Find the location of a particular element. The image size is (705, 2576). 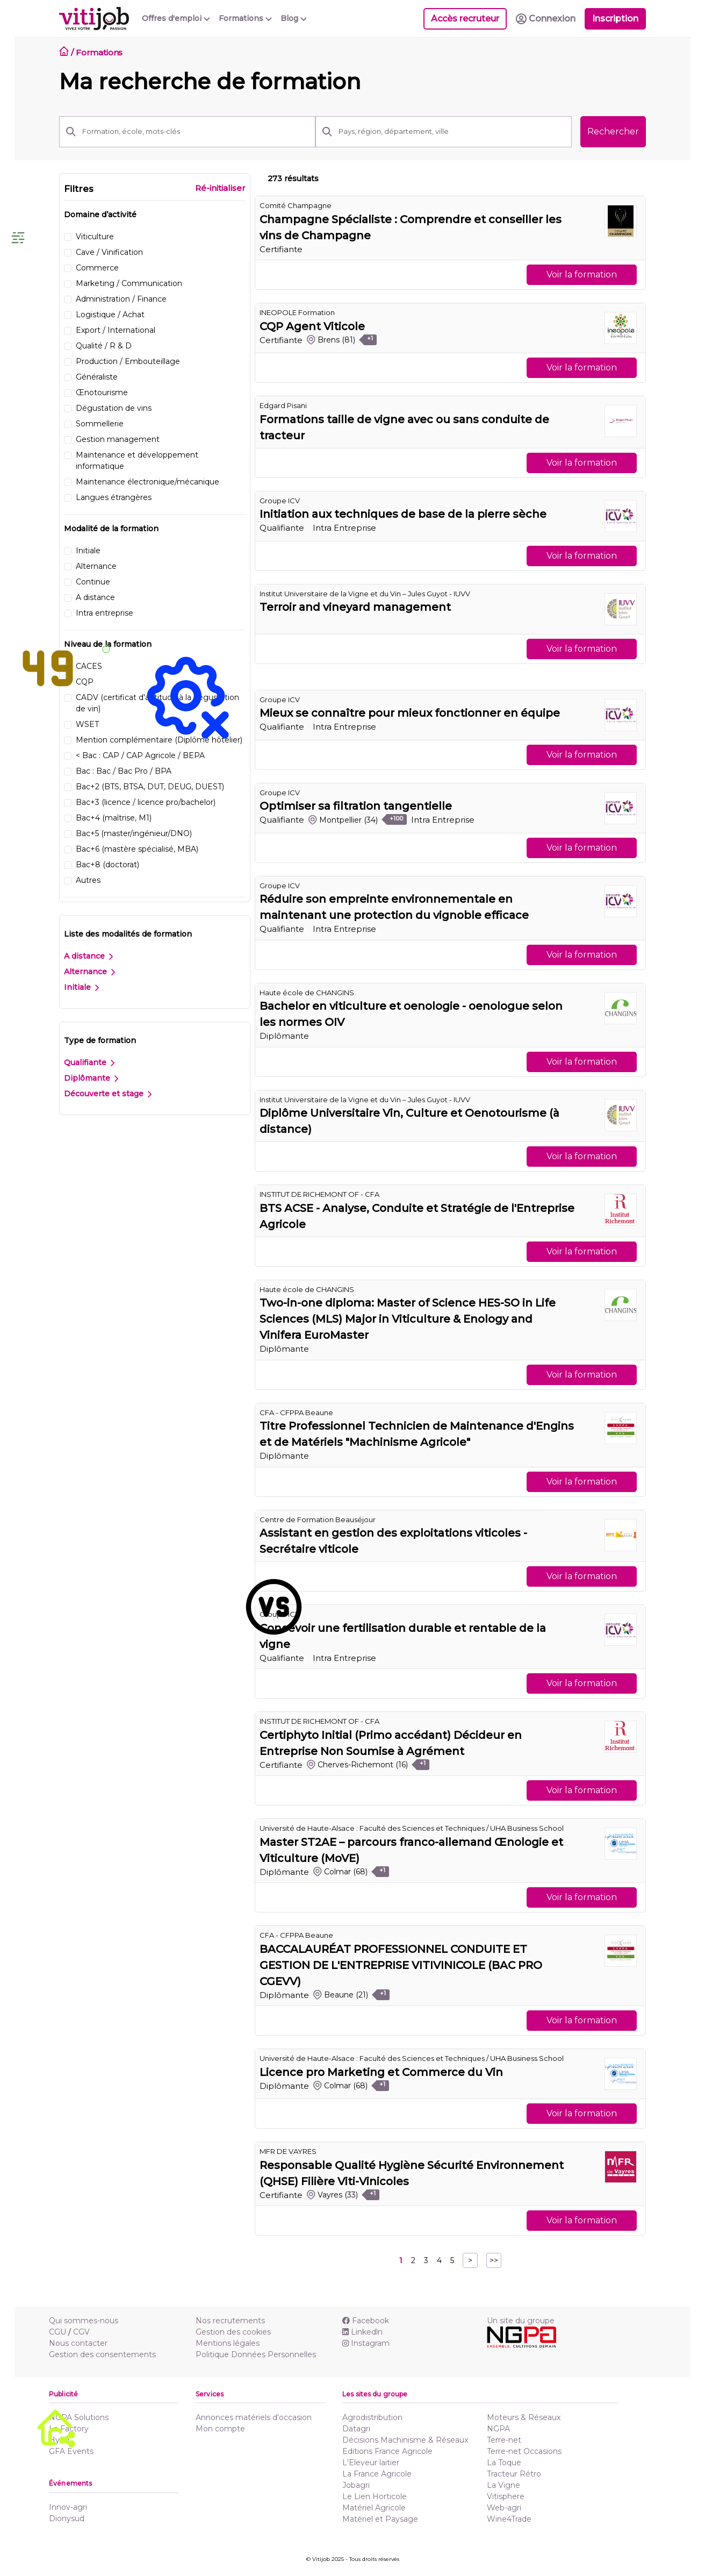

indicates item number 49 in a list or sequence is located at coordinates (48, 668).